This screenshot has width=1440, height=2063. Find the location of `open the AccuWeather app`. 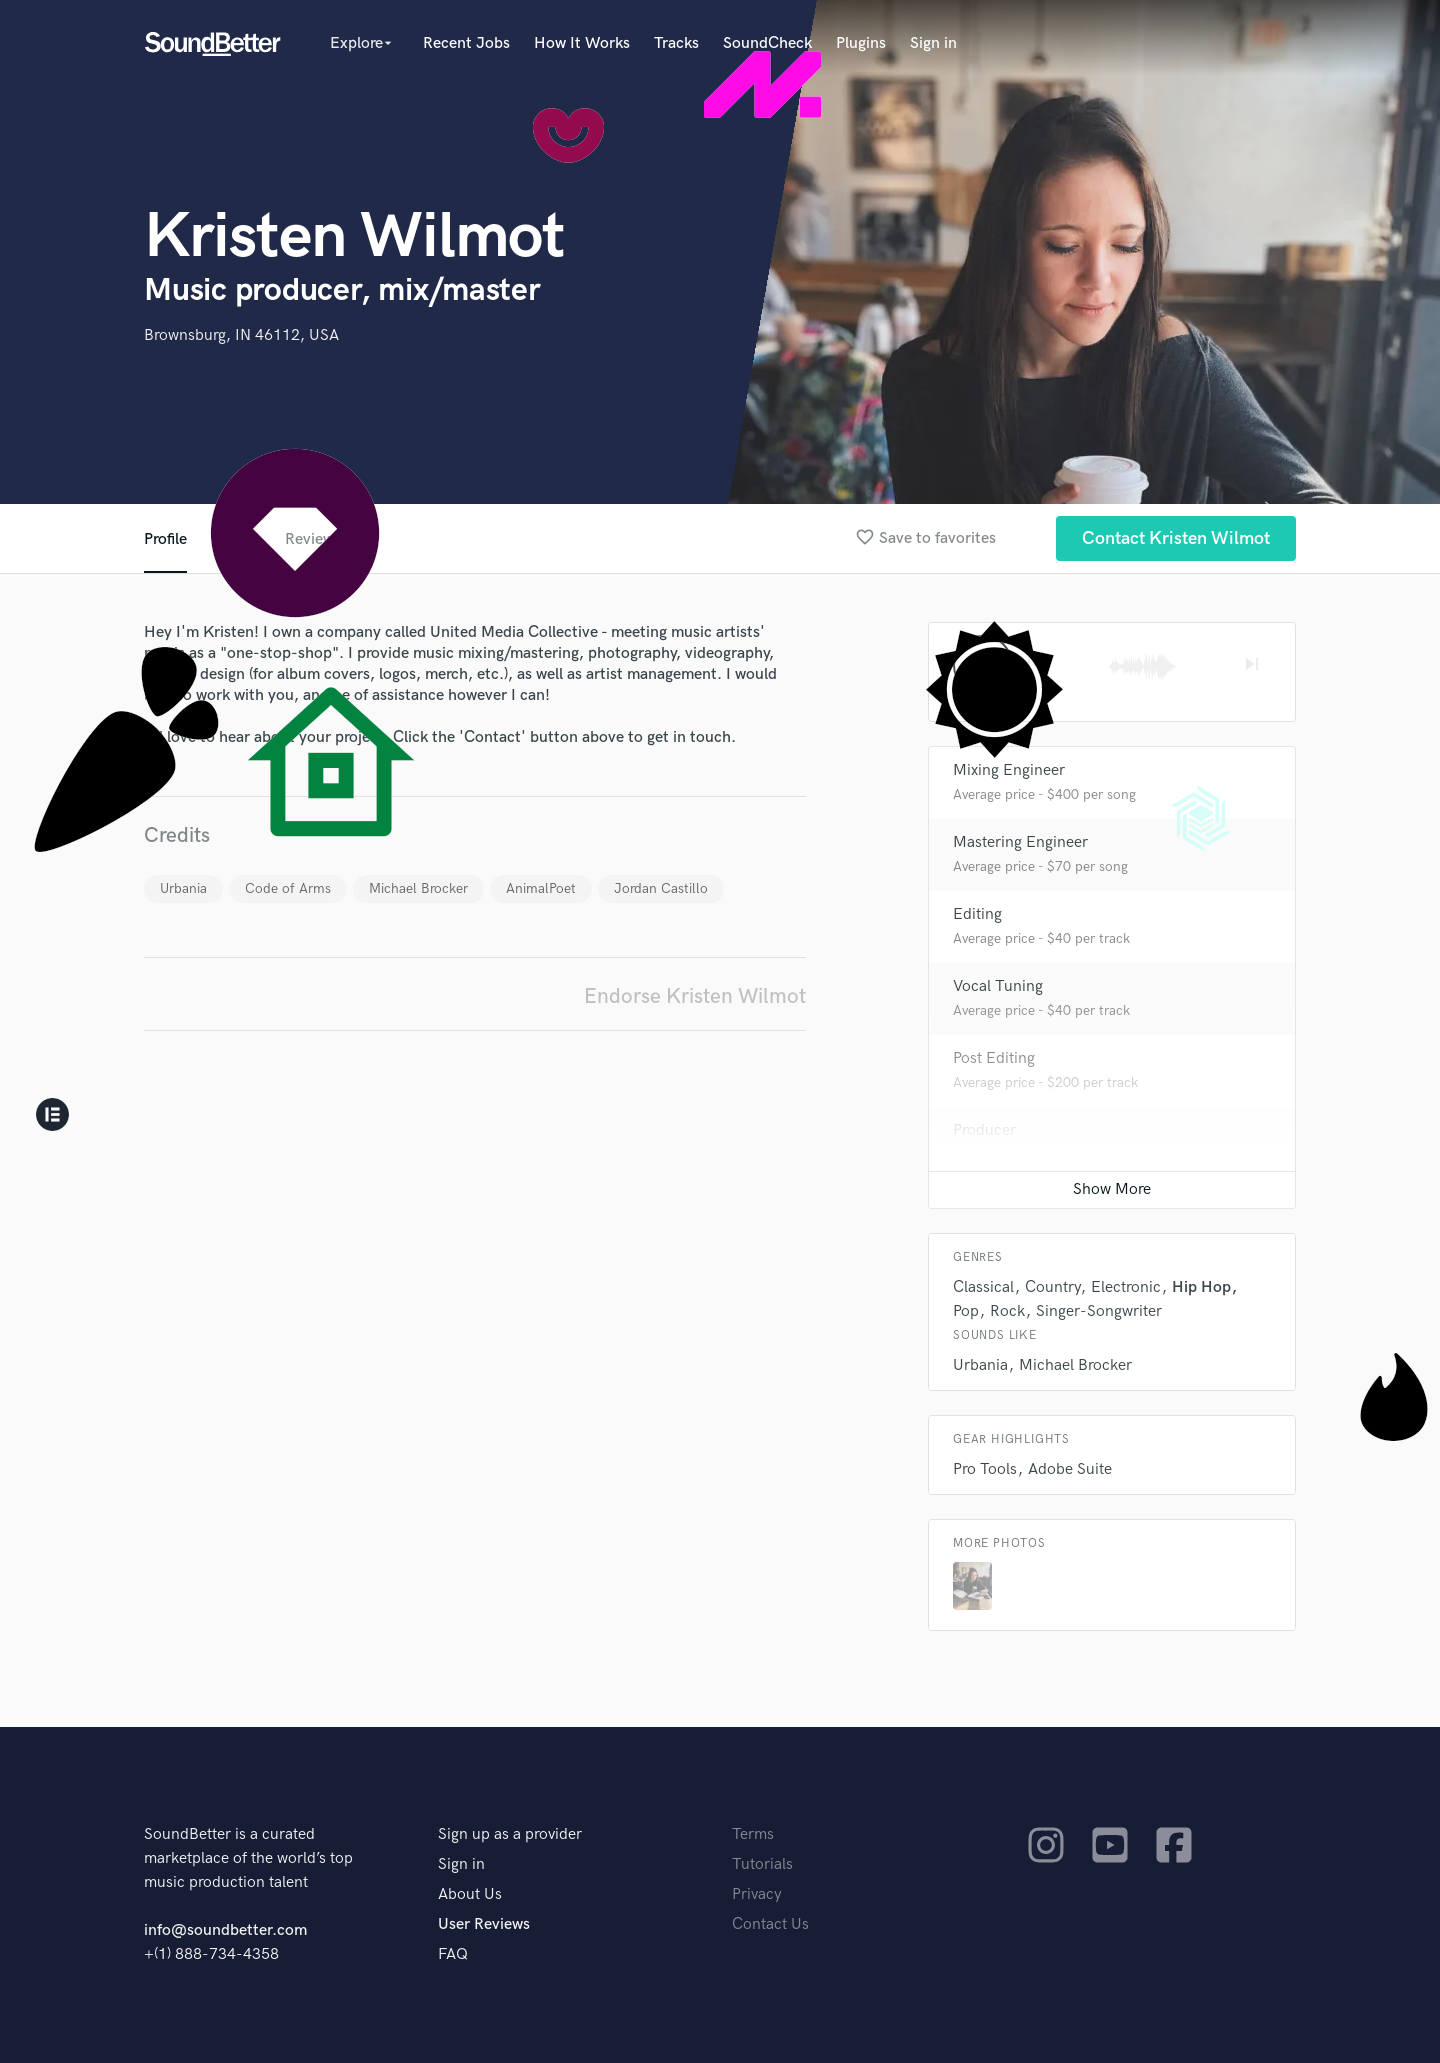

open the AccuWeather app is located at coordinates (994, 689).